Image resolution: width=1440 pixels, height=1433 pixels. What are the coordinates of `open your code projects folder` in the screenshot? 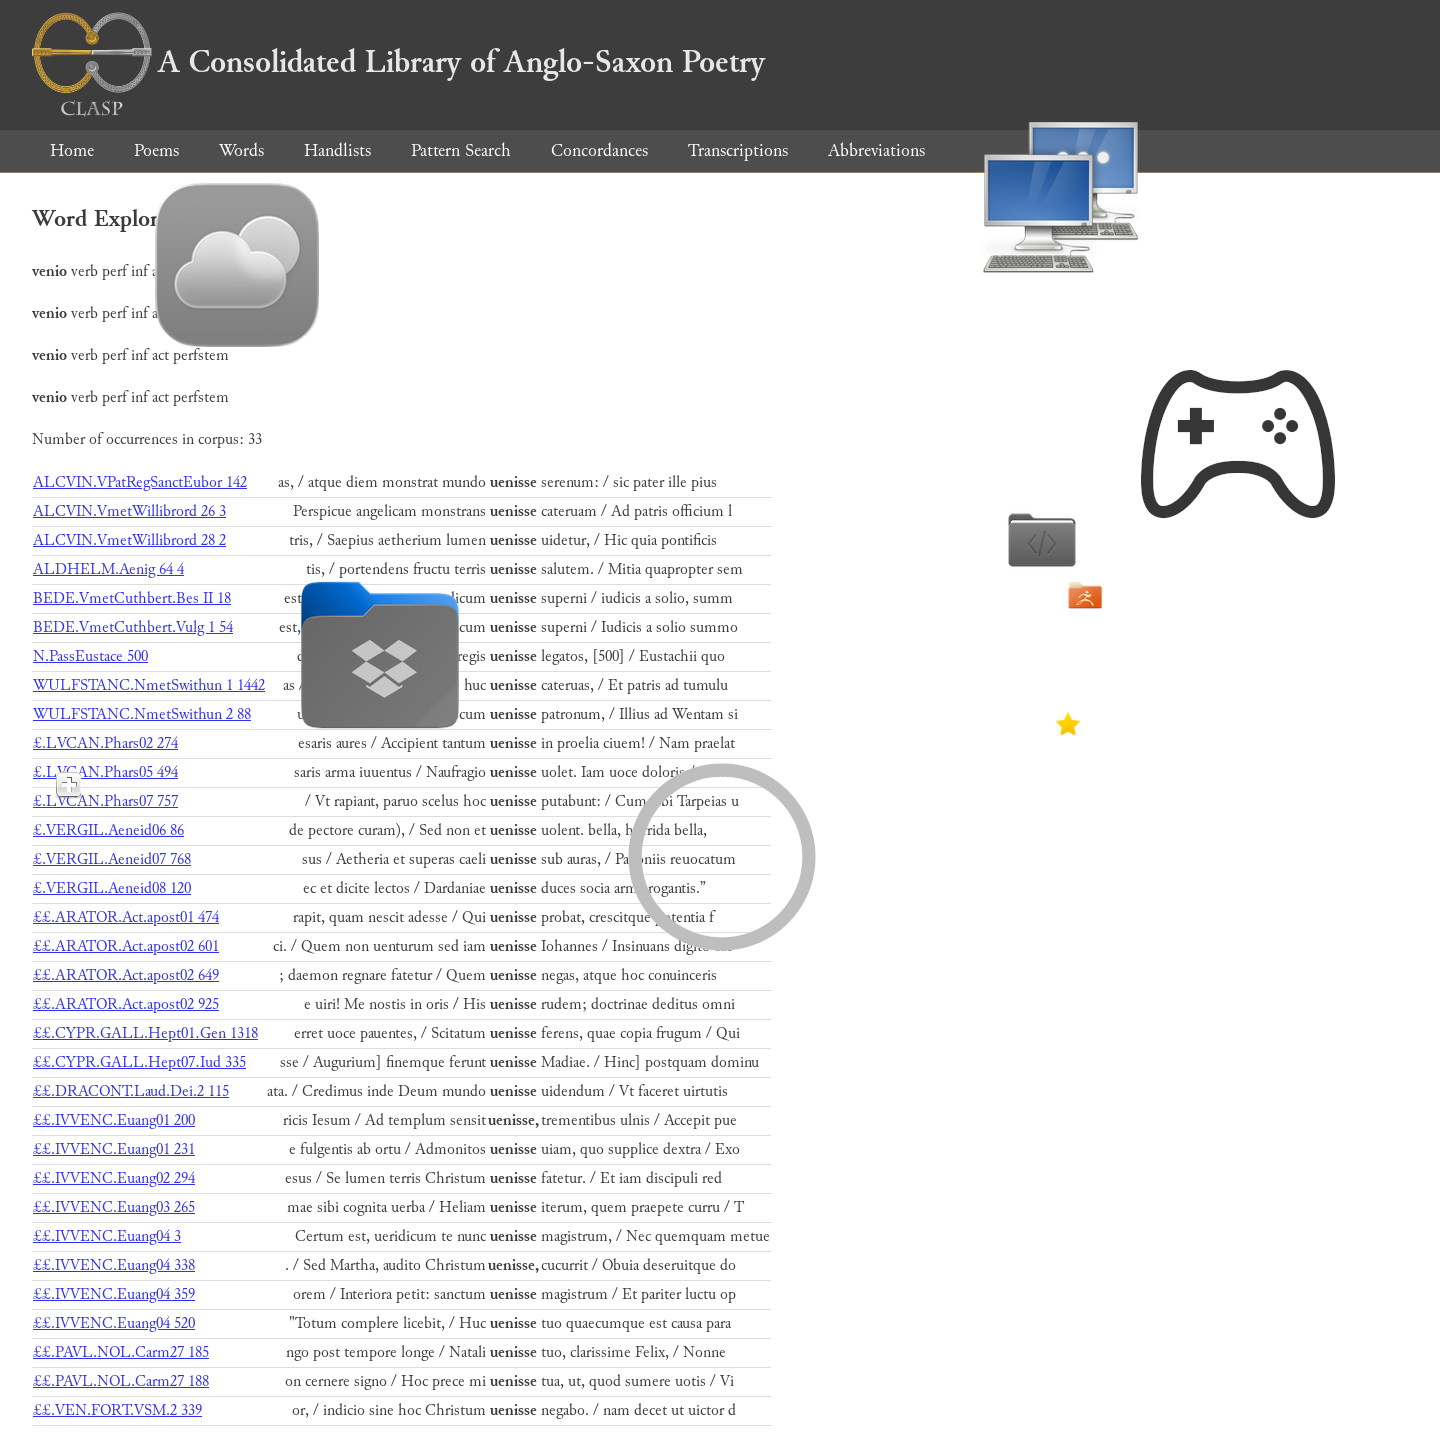 It's located at (1042, 540).